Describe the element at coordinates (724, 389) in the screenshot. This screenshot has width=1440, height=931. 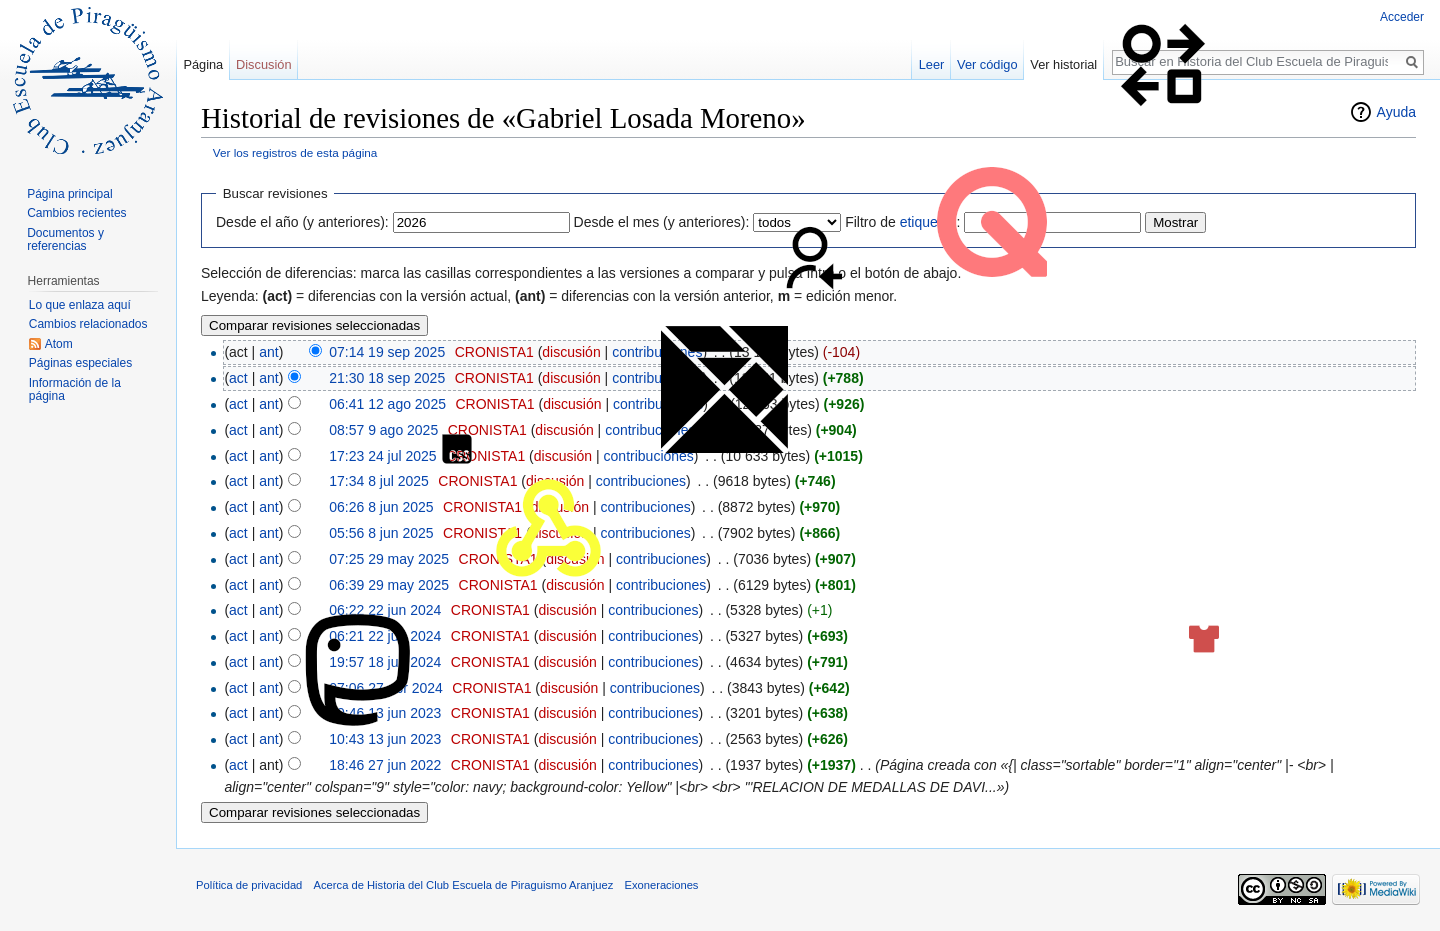
I see `elm programming language logo` at that location.